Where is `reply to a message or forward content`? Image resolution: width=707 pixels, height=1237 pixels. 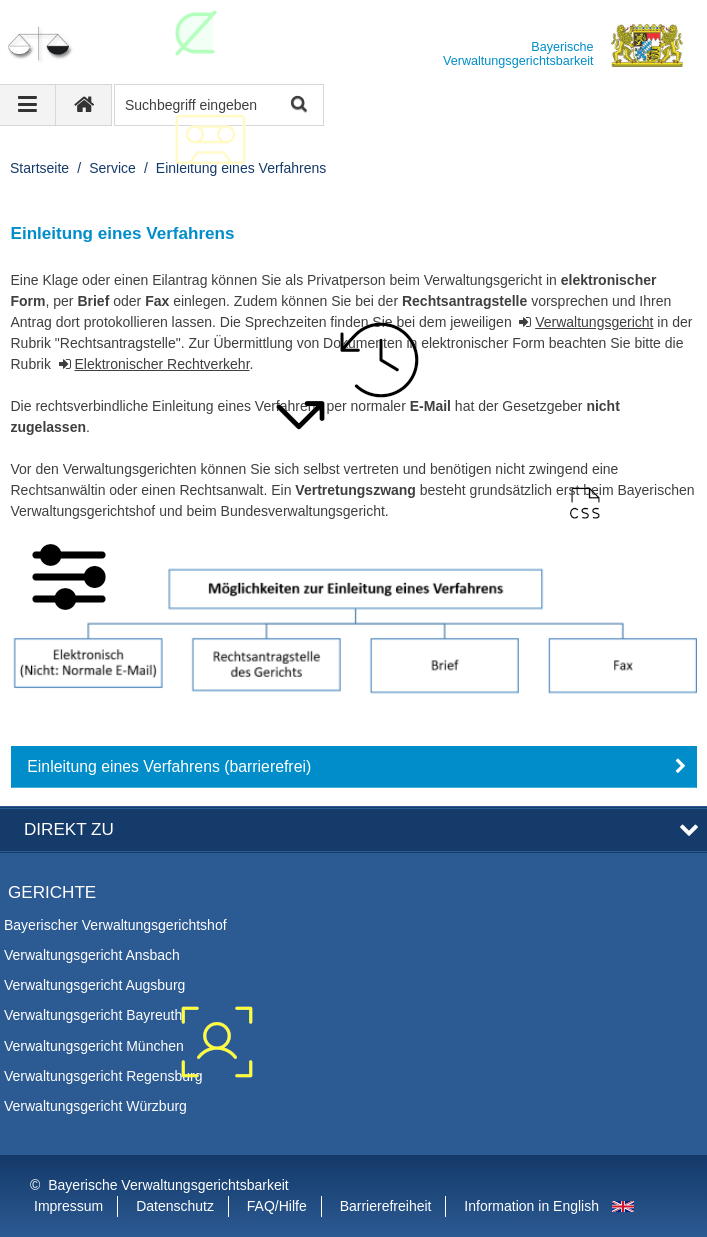 reply to a message or forward content is located at coordinates (300, 413).